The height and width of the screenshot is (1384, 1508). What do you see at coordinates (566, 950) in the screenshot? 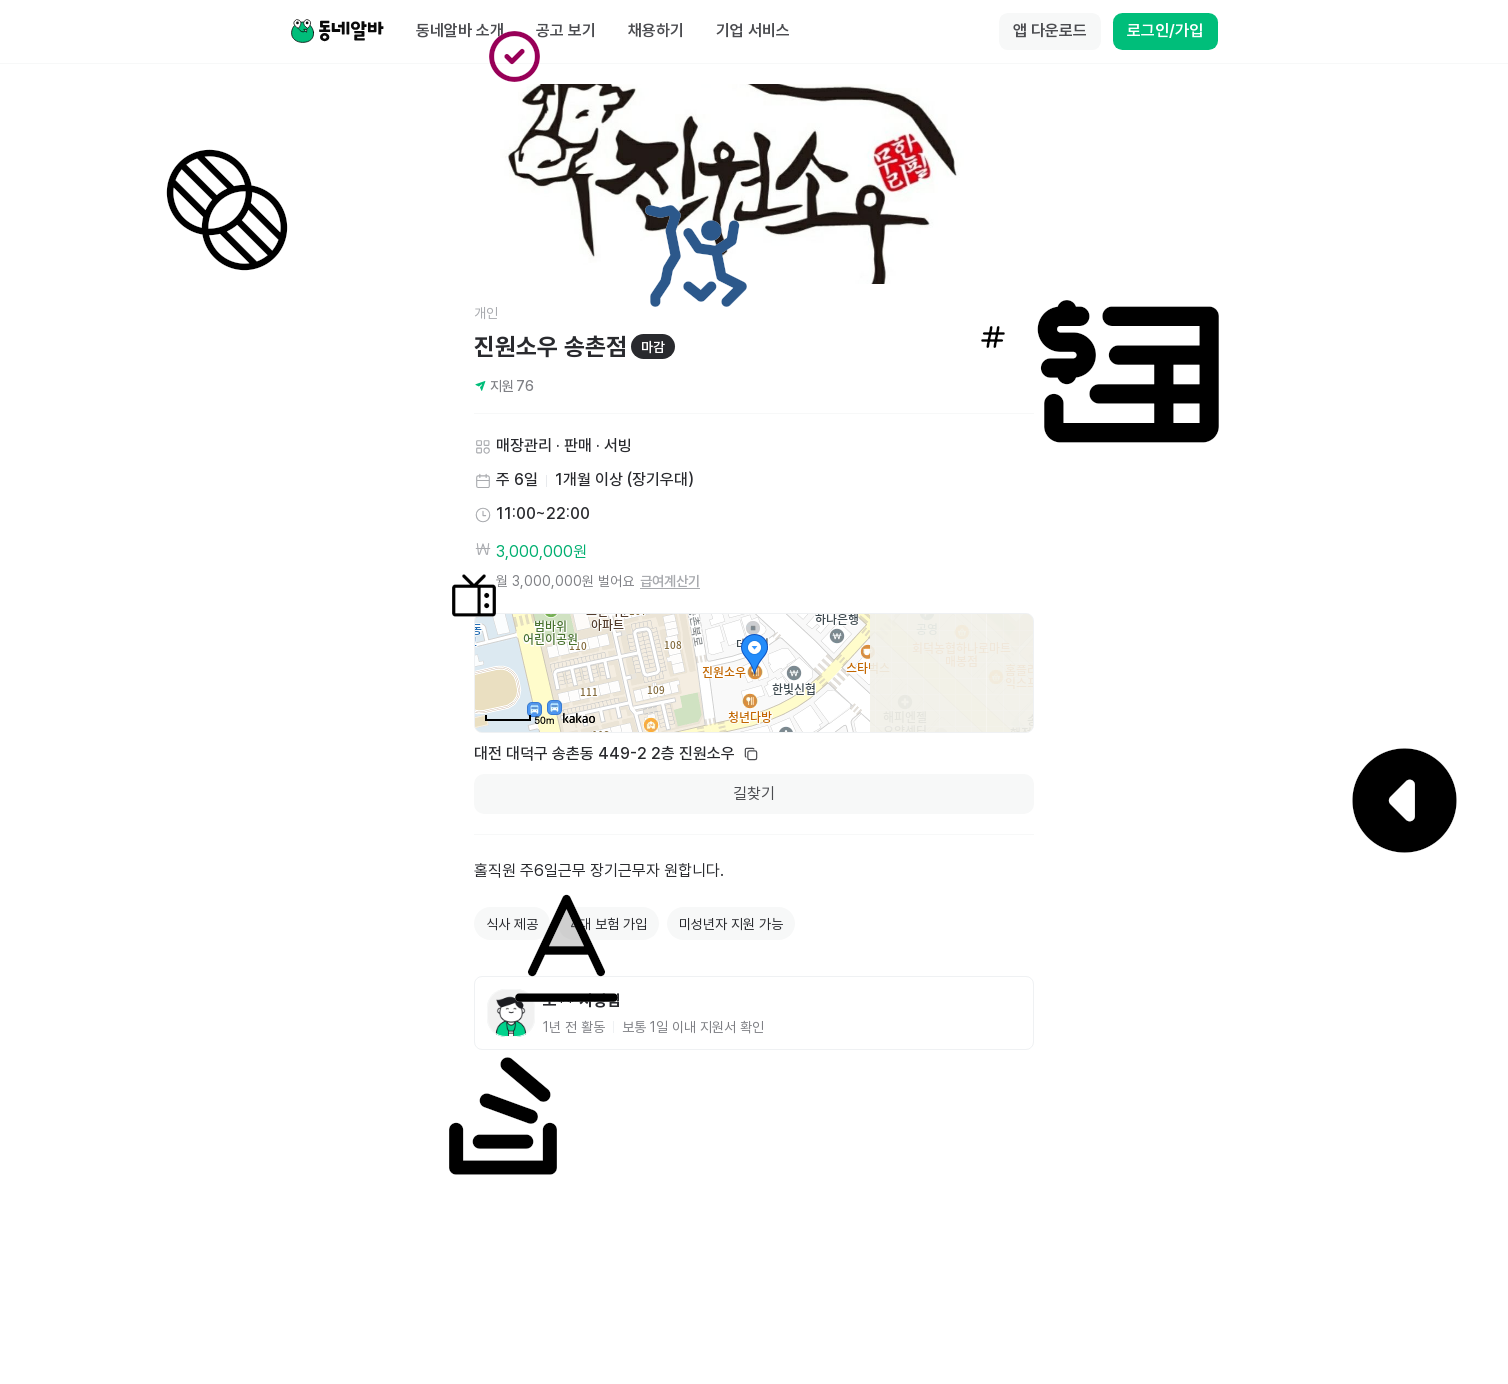
I see `apply underline formatting to text` at bounding box center [566, 950].